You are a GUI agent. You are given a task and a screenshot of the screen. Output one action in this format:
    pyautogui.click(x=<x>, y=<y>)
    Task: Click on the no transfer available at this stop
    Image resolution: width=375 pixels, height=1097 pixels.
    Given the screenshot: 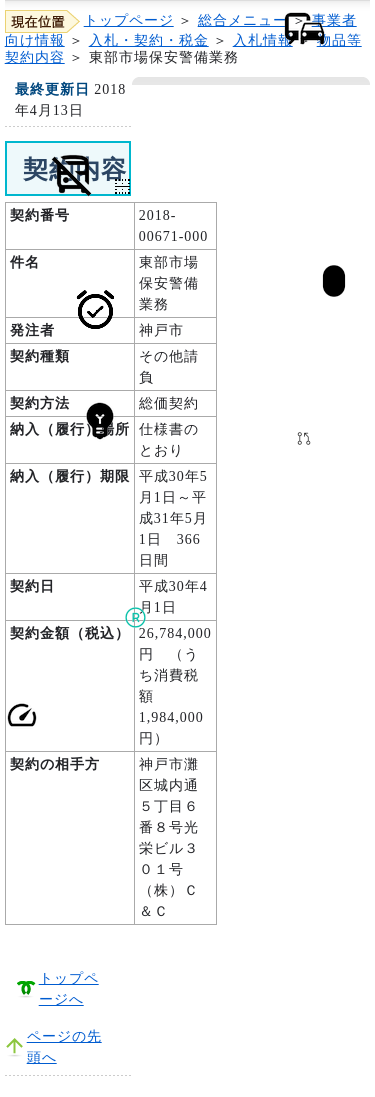 What is the action you would take?
    pyautogui.click(x=73, y=175)
    